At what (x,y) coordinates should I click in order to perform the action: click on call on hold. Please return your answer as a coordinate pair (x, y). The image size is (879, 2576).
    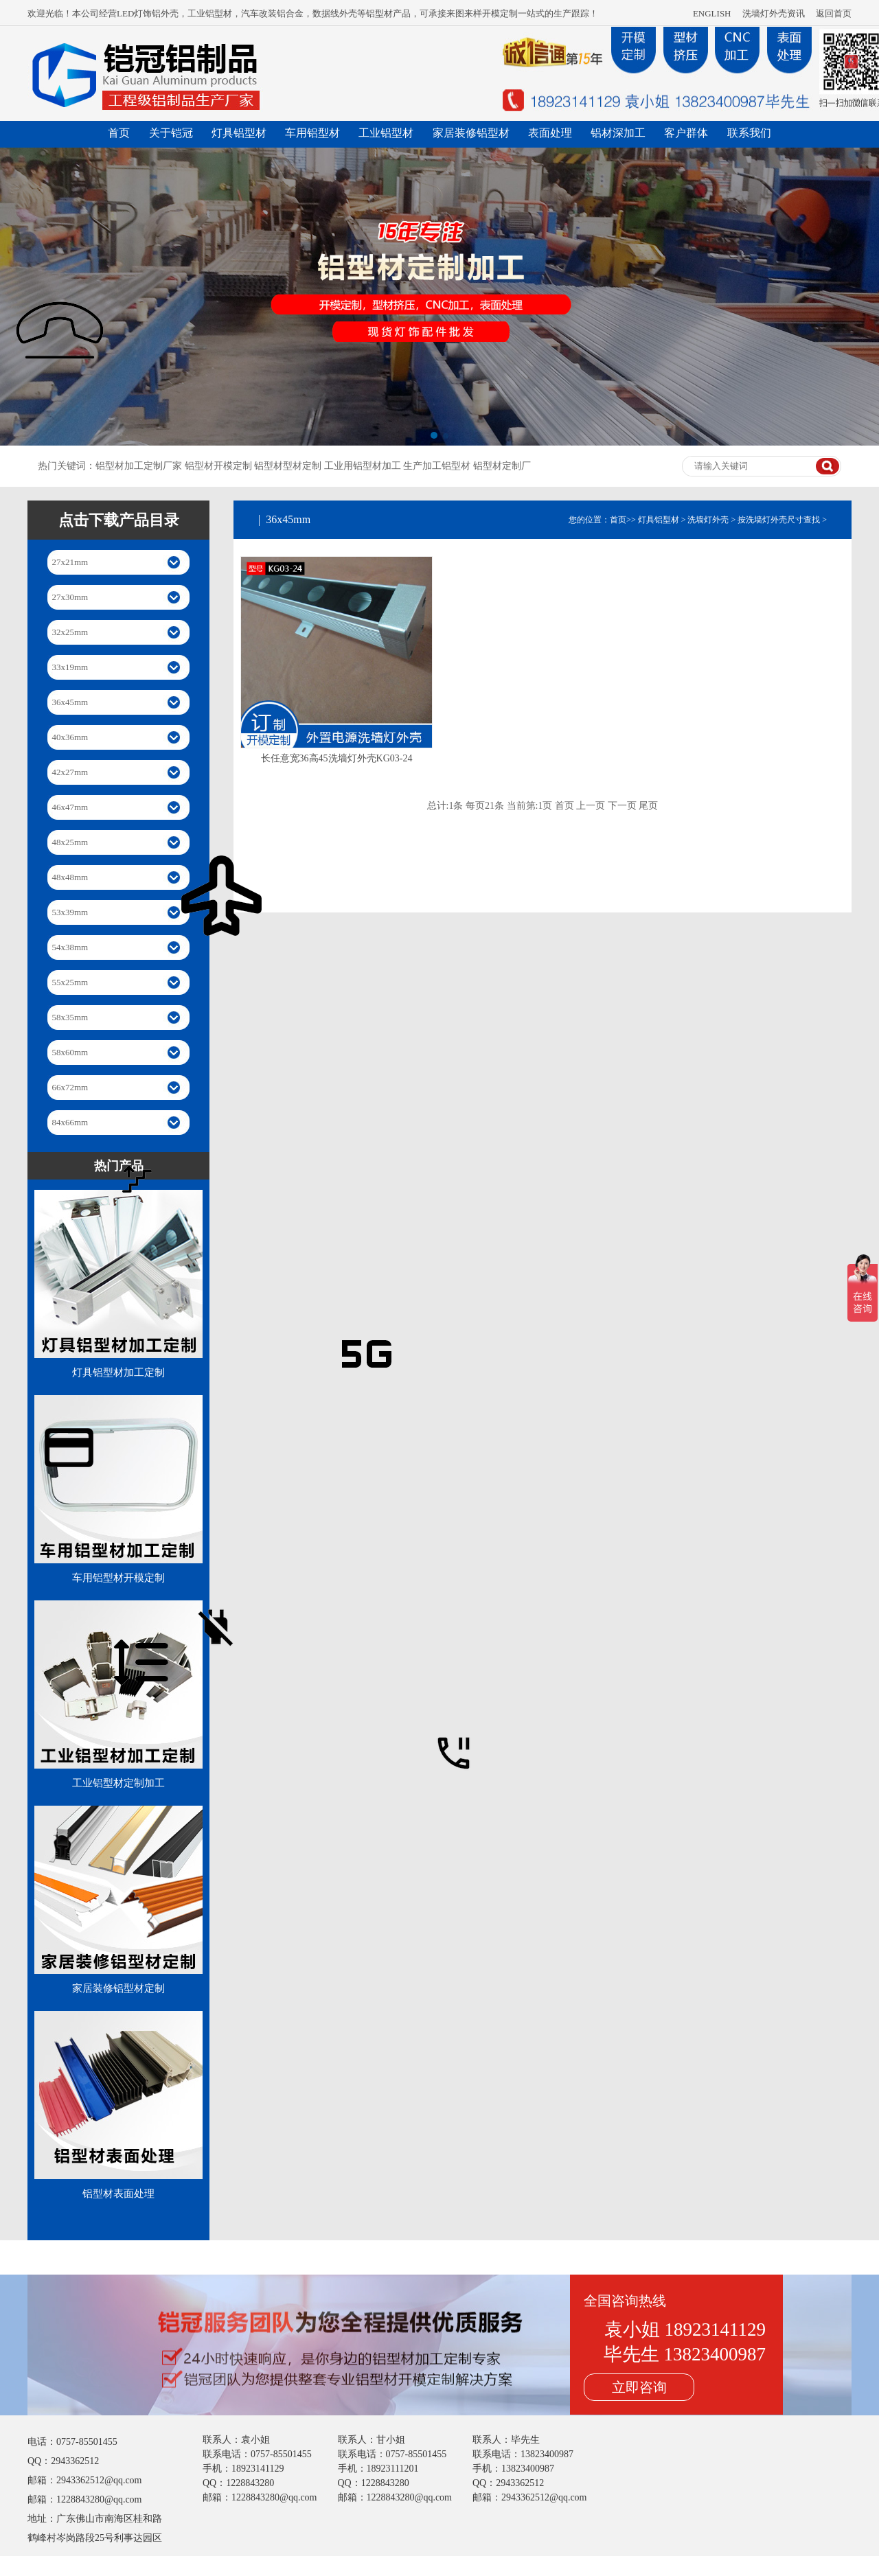
    Looking at the image, I should click on (453, 1753).